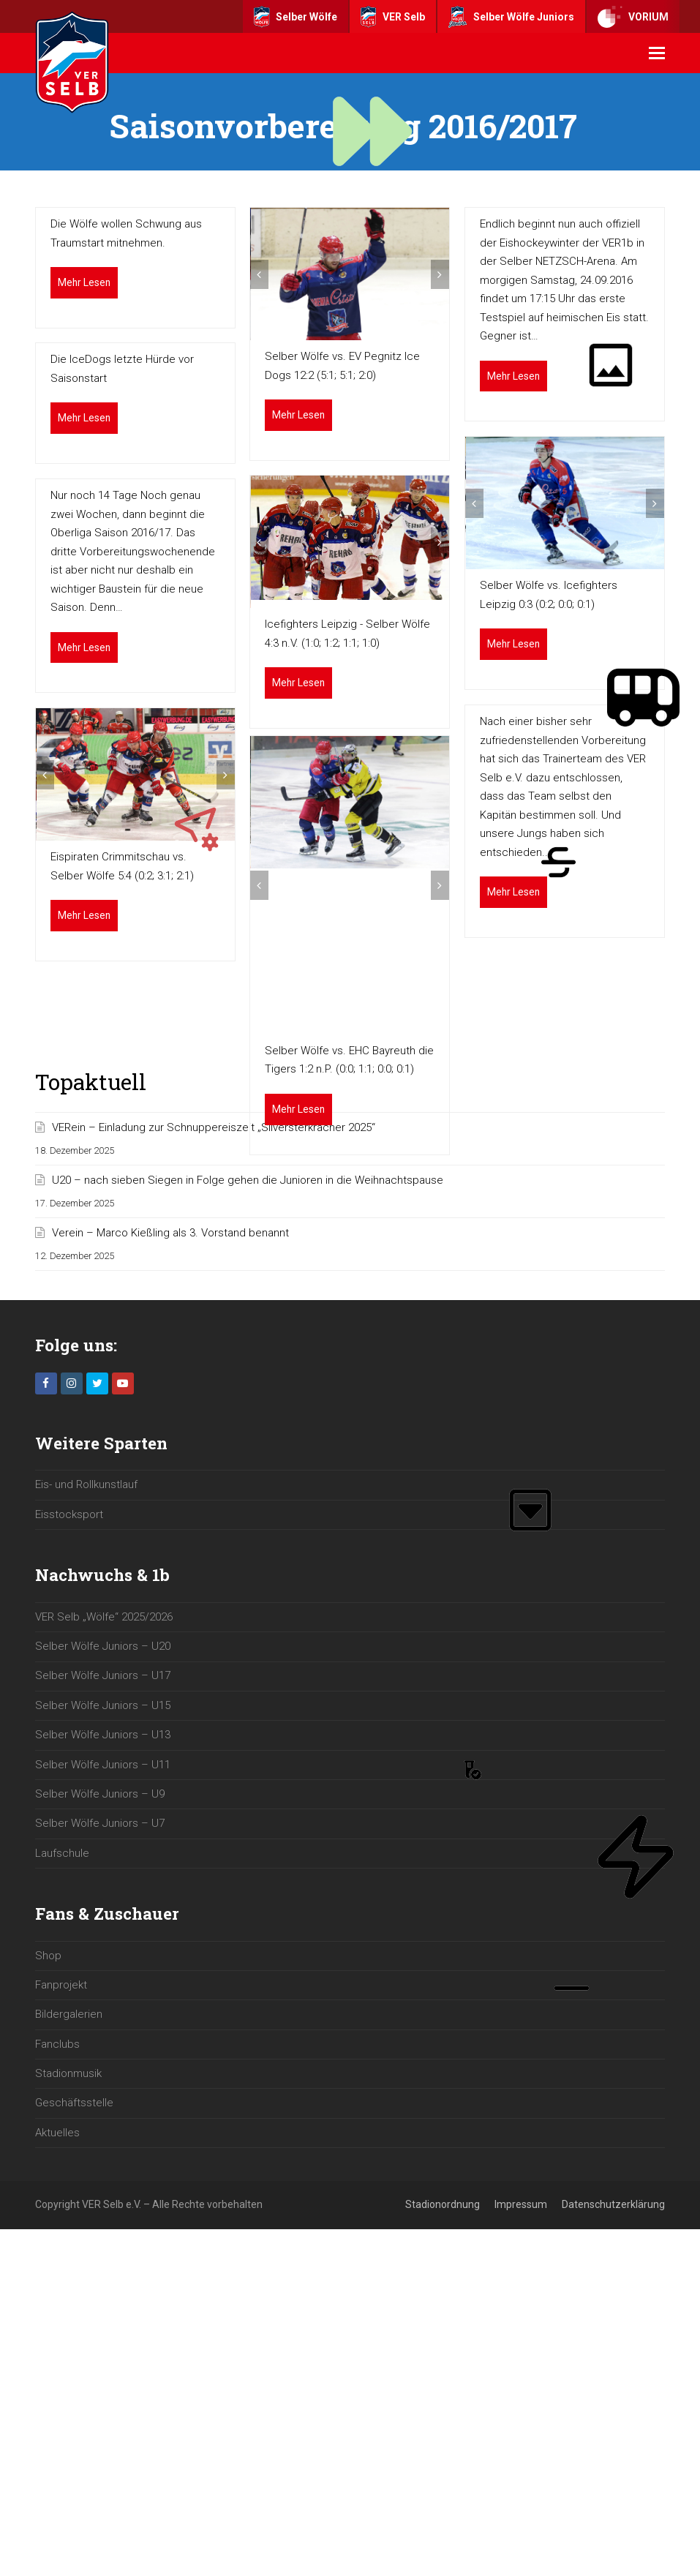 Image resolution: width=700 pixels, height=2576 pixels. Describe the element at coordinates (472, 1769) in the screenshot. I see `test sample verified or approved` at that location.